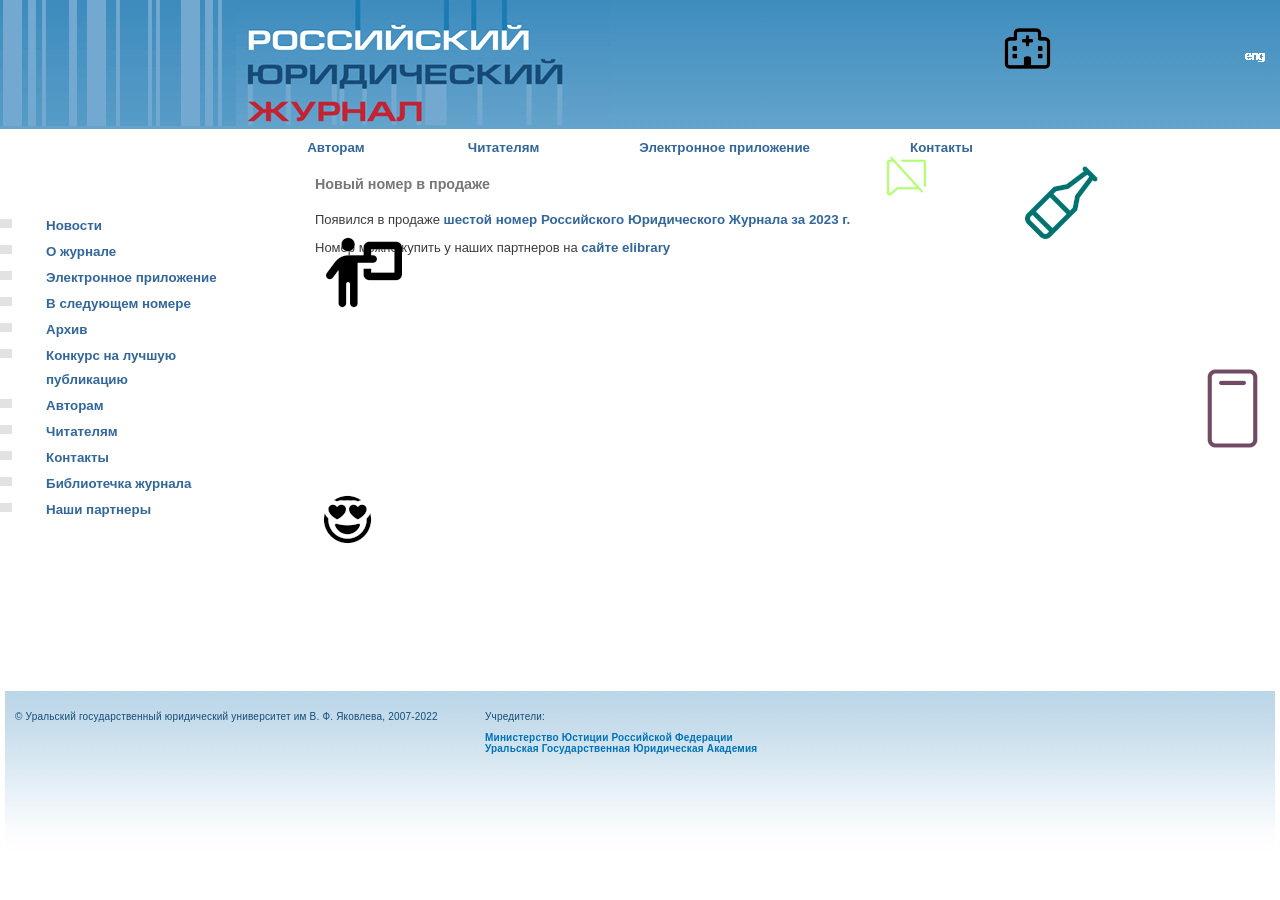  I want to click on access presentation or teaching mode, so click(363, 272).